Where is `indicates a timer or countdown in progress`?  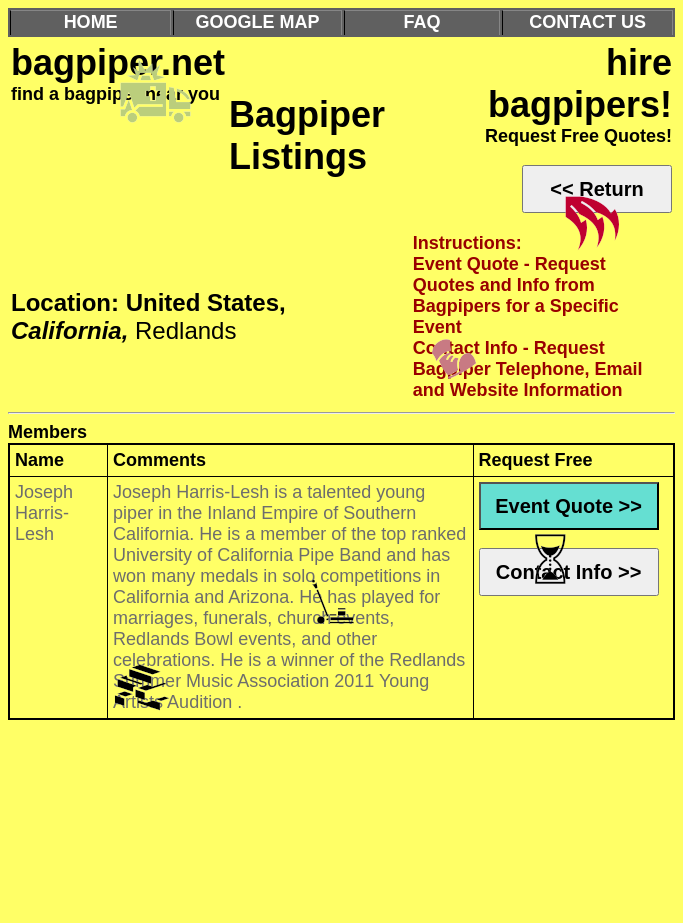
indicates a timer or countdown in progress is located at coordinates (550, 559).